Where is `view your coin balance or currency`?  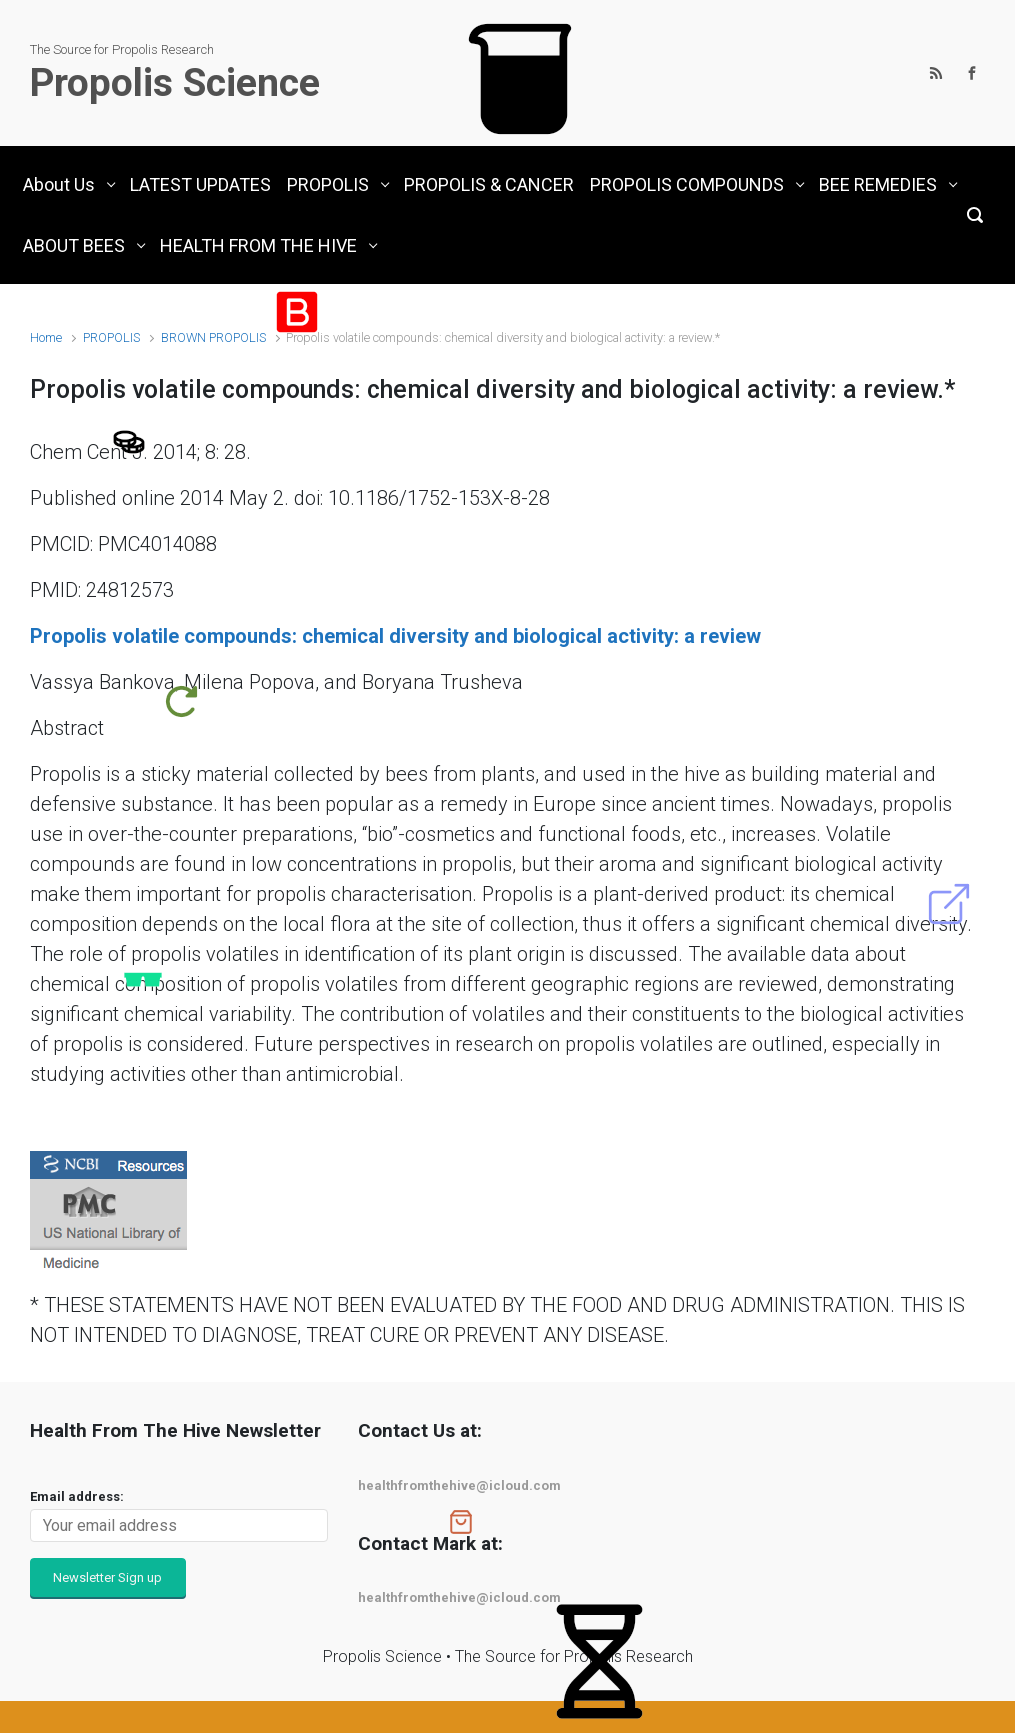
view your coin balance or currency is located at coordinates (129, 442).